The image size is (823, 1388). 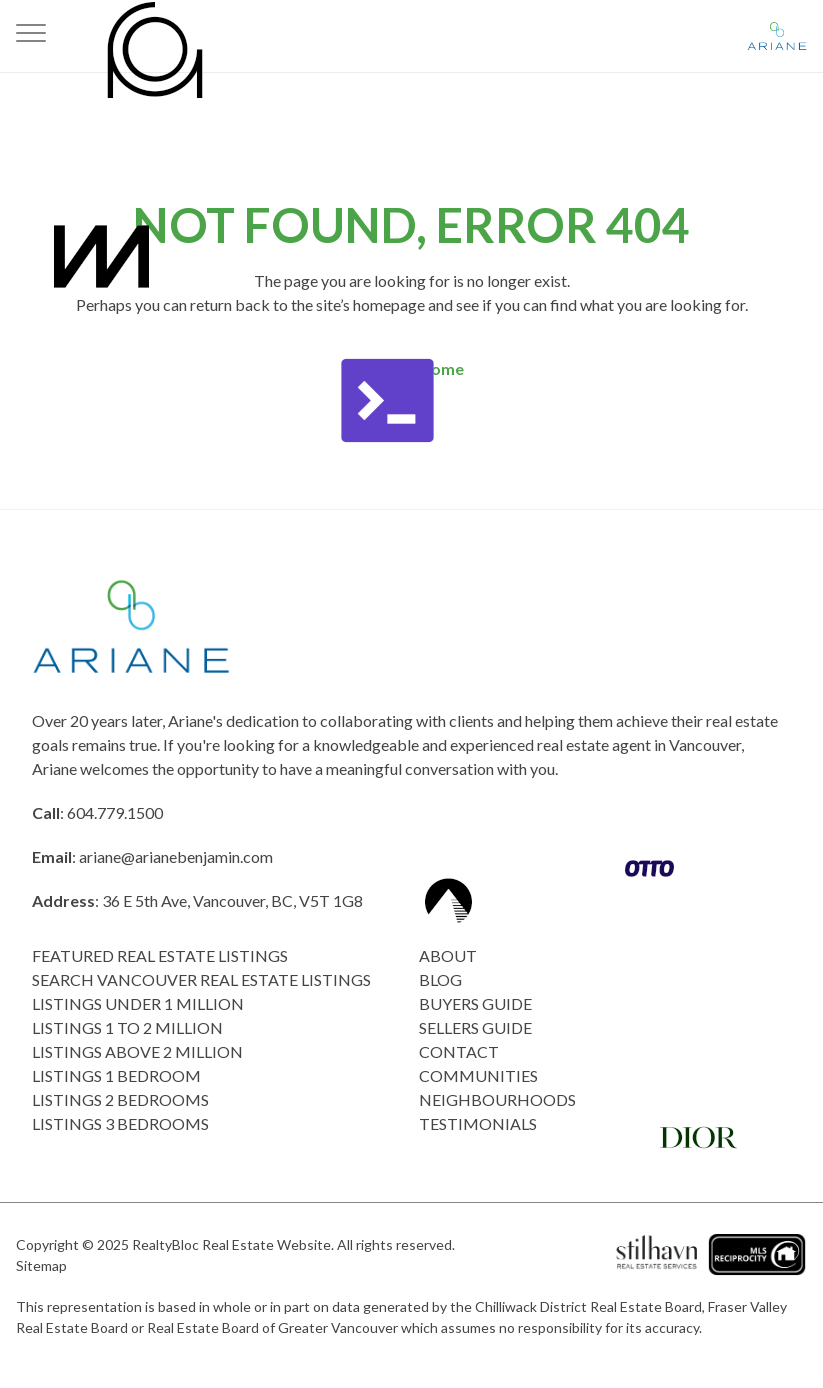 What do you see at coordinates (698, 1137) in the screenshot?
I see `visit the Dior official website` at bounding box center [698, 1137].